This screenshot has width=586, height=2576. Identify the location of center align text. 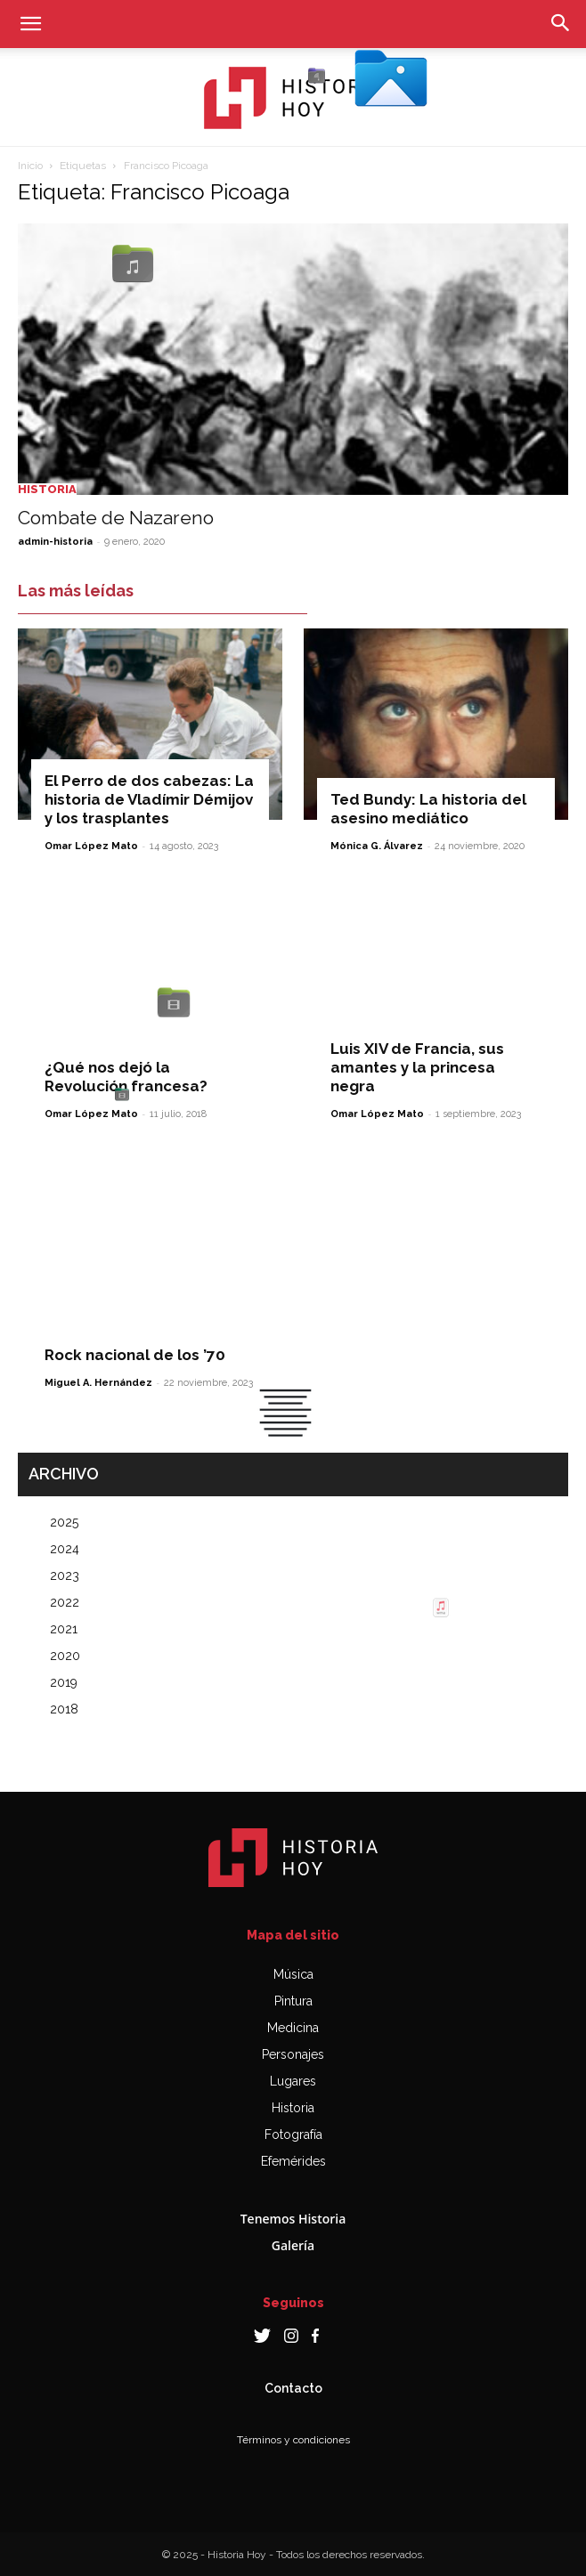
(285, 1414).